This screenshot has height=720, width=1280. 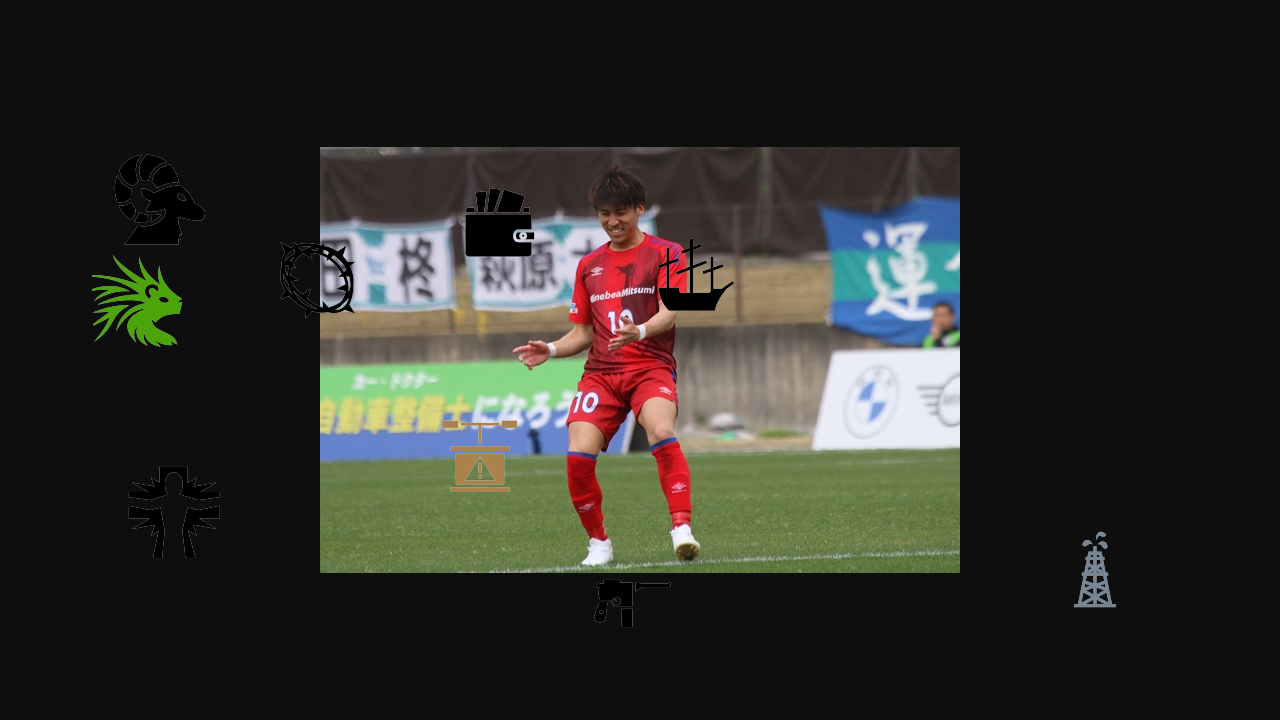 I want to click on view ram or aries zodiac sign, so click(x=159, y=199).